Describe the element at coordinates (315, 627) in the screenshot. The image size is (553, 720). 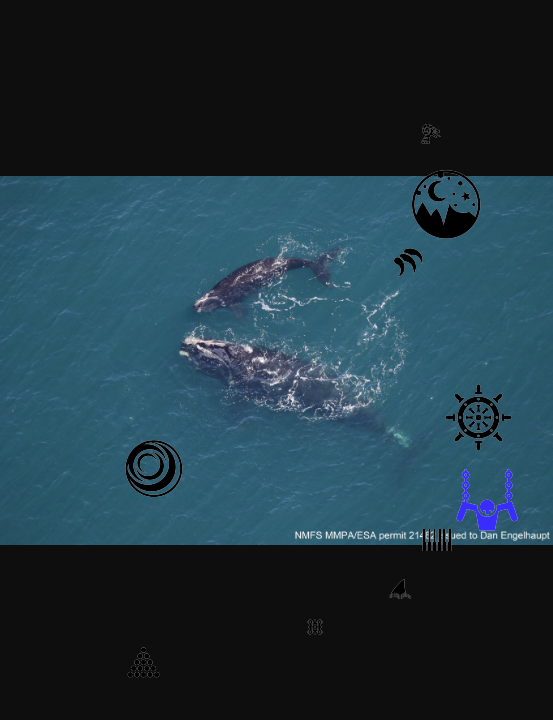
I see `access network or connection settings` at that location.